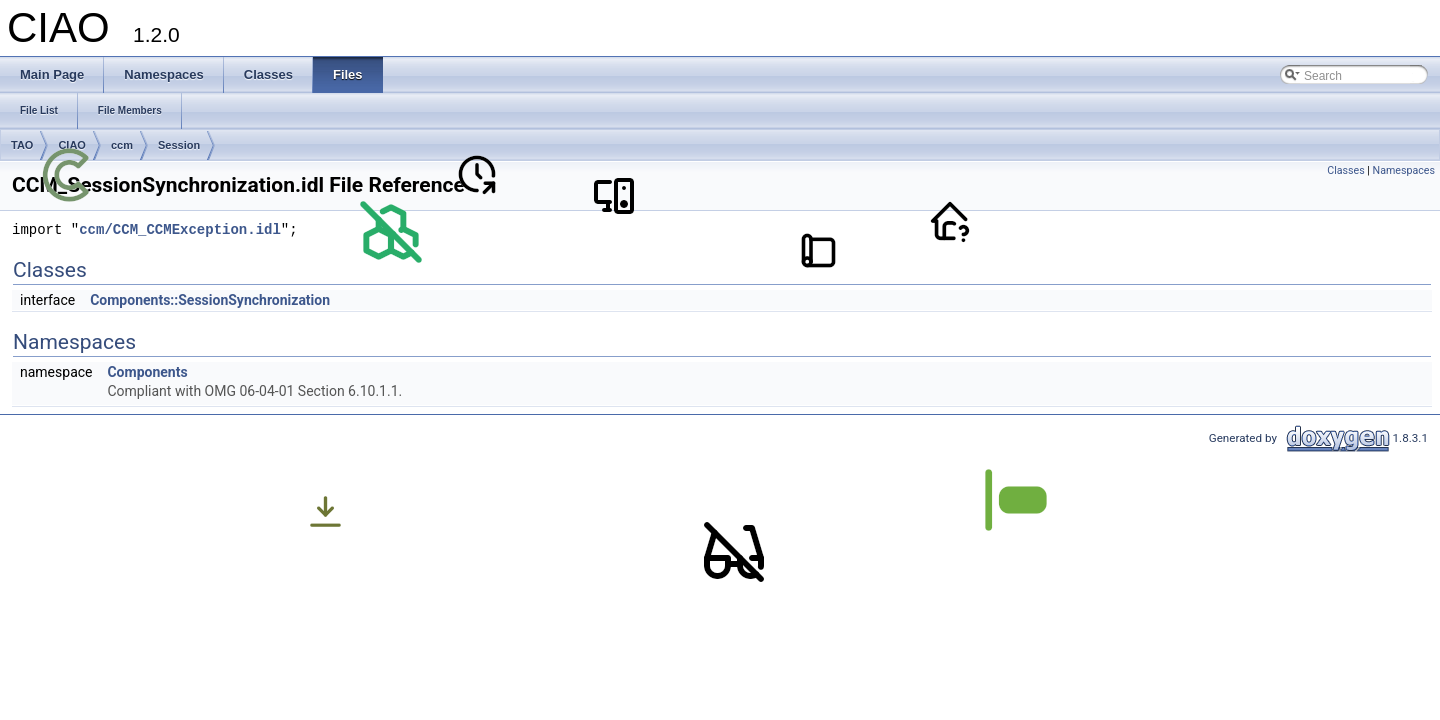 The image size is (1440, 720). What do you see at coordinates (950, 221) in the screenshot?
I see `get help or FAQ about home settings` at bounding box center [950, 221].